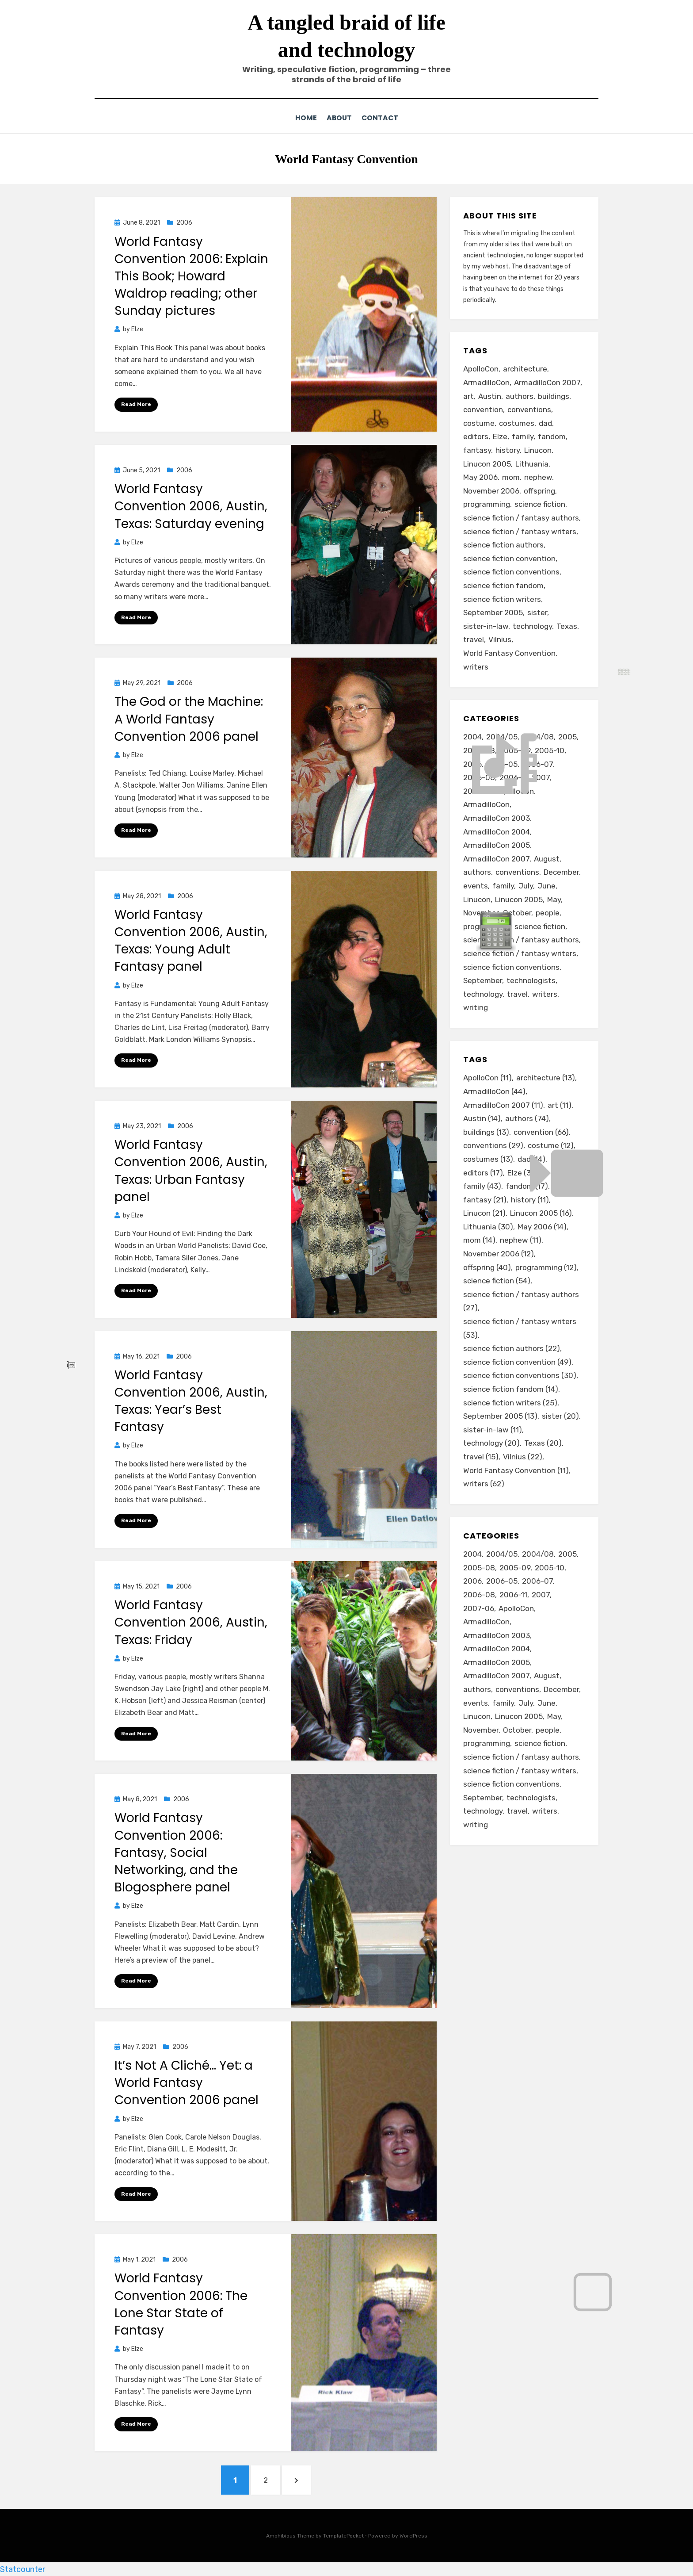 This screenshot has height=2576, width=693. Describe the element at coordinates (593, 2292) in the screenshot. I see `unchecked checkbox state` at that location.